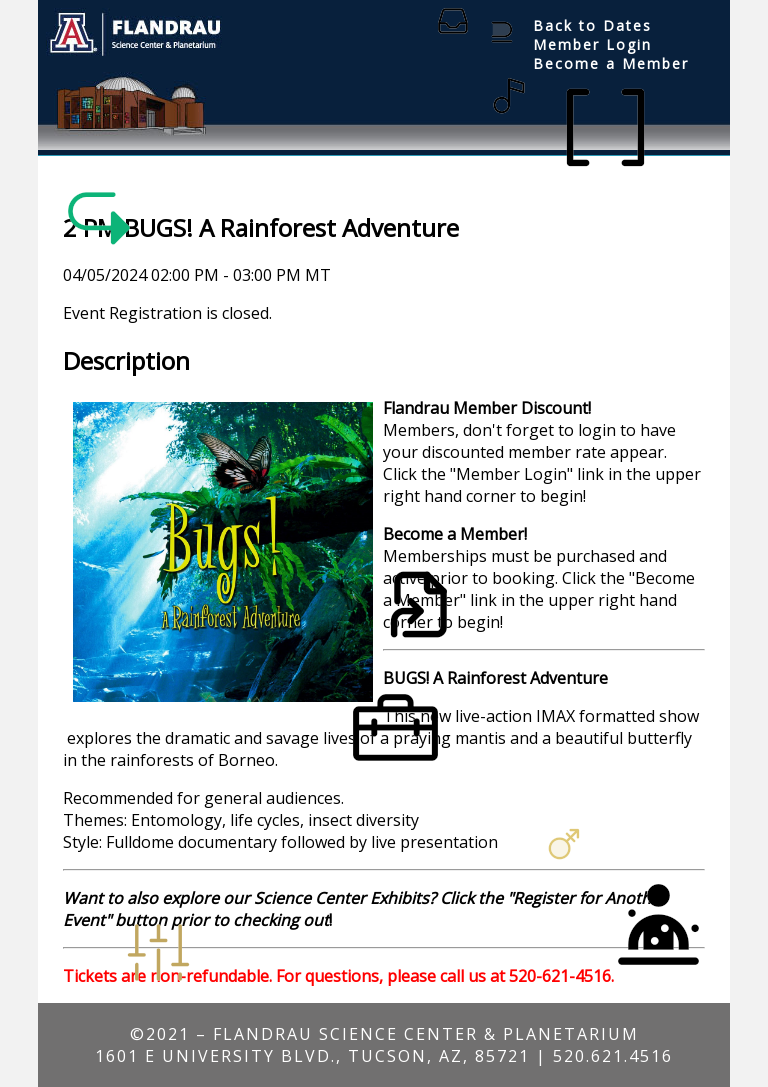  I want to click on insert or edit code brackets, so click(605, 127).